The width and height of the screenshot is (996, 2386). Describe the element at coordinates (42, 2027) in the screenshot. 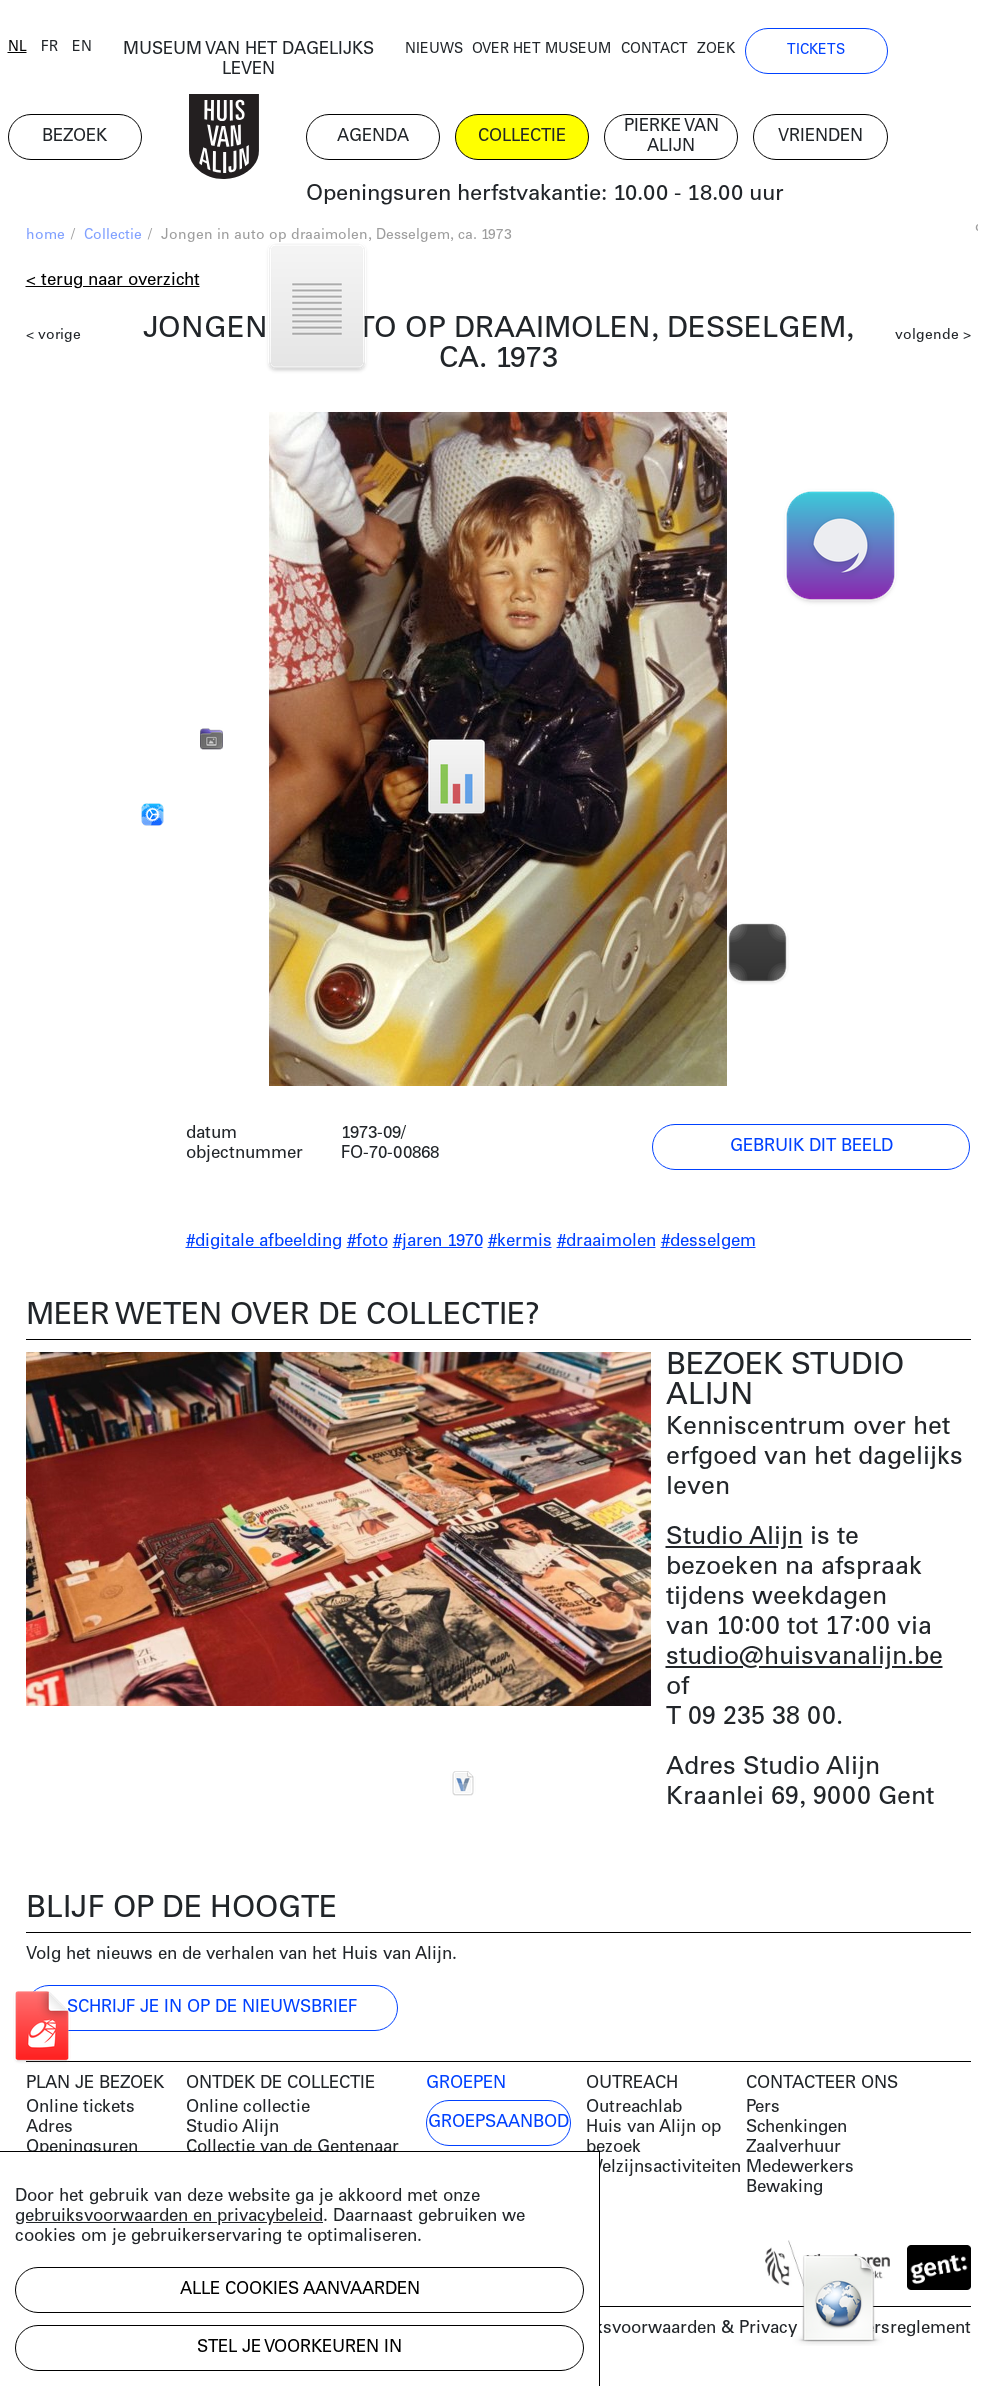

I see `a ruby programming language file` at that location.